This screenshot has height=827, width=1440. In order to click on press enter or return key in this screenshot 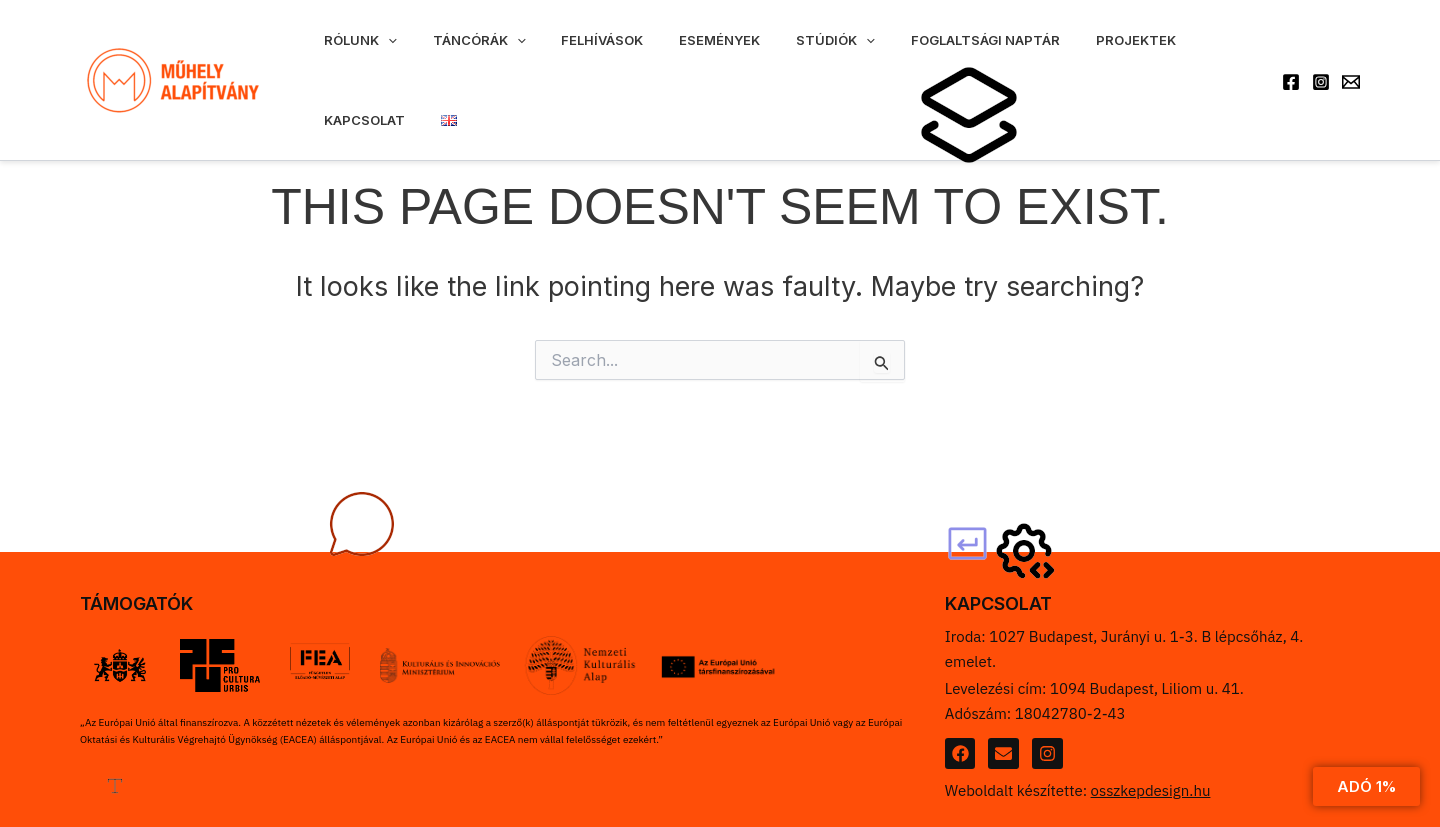, I will do `click(967, 543)`.